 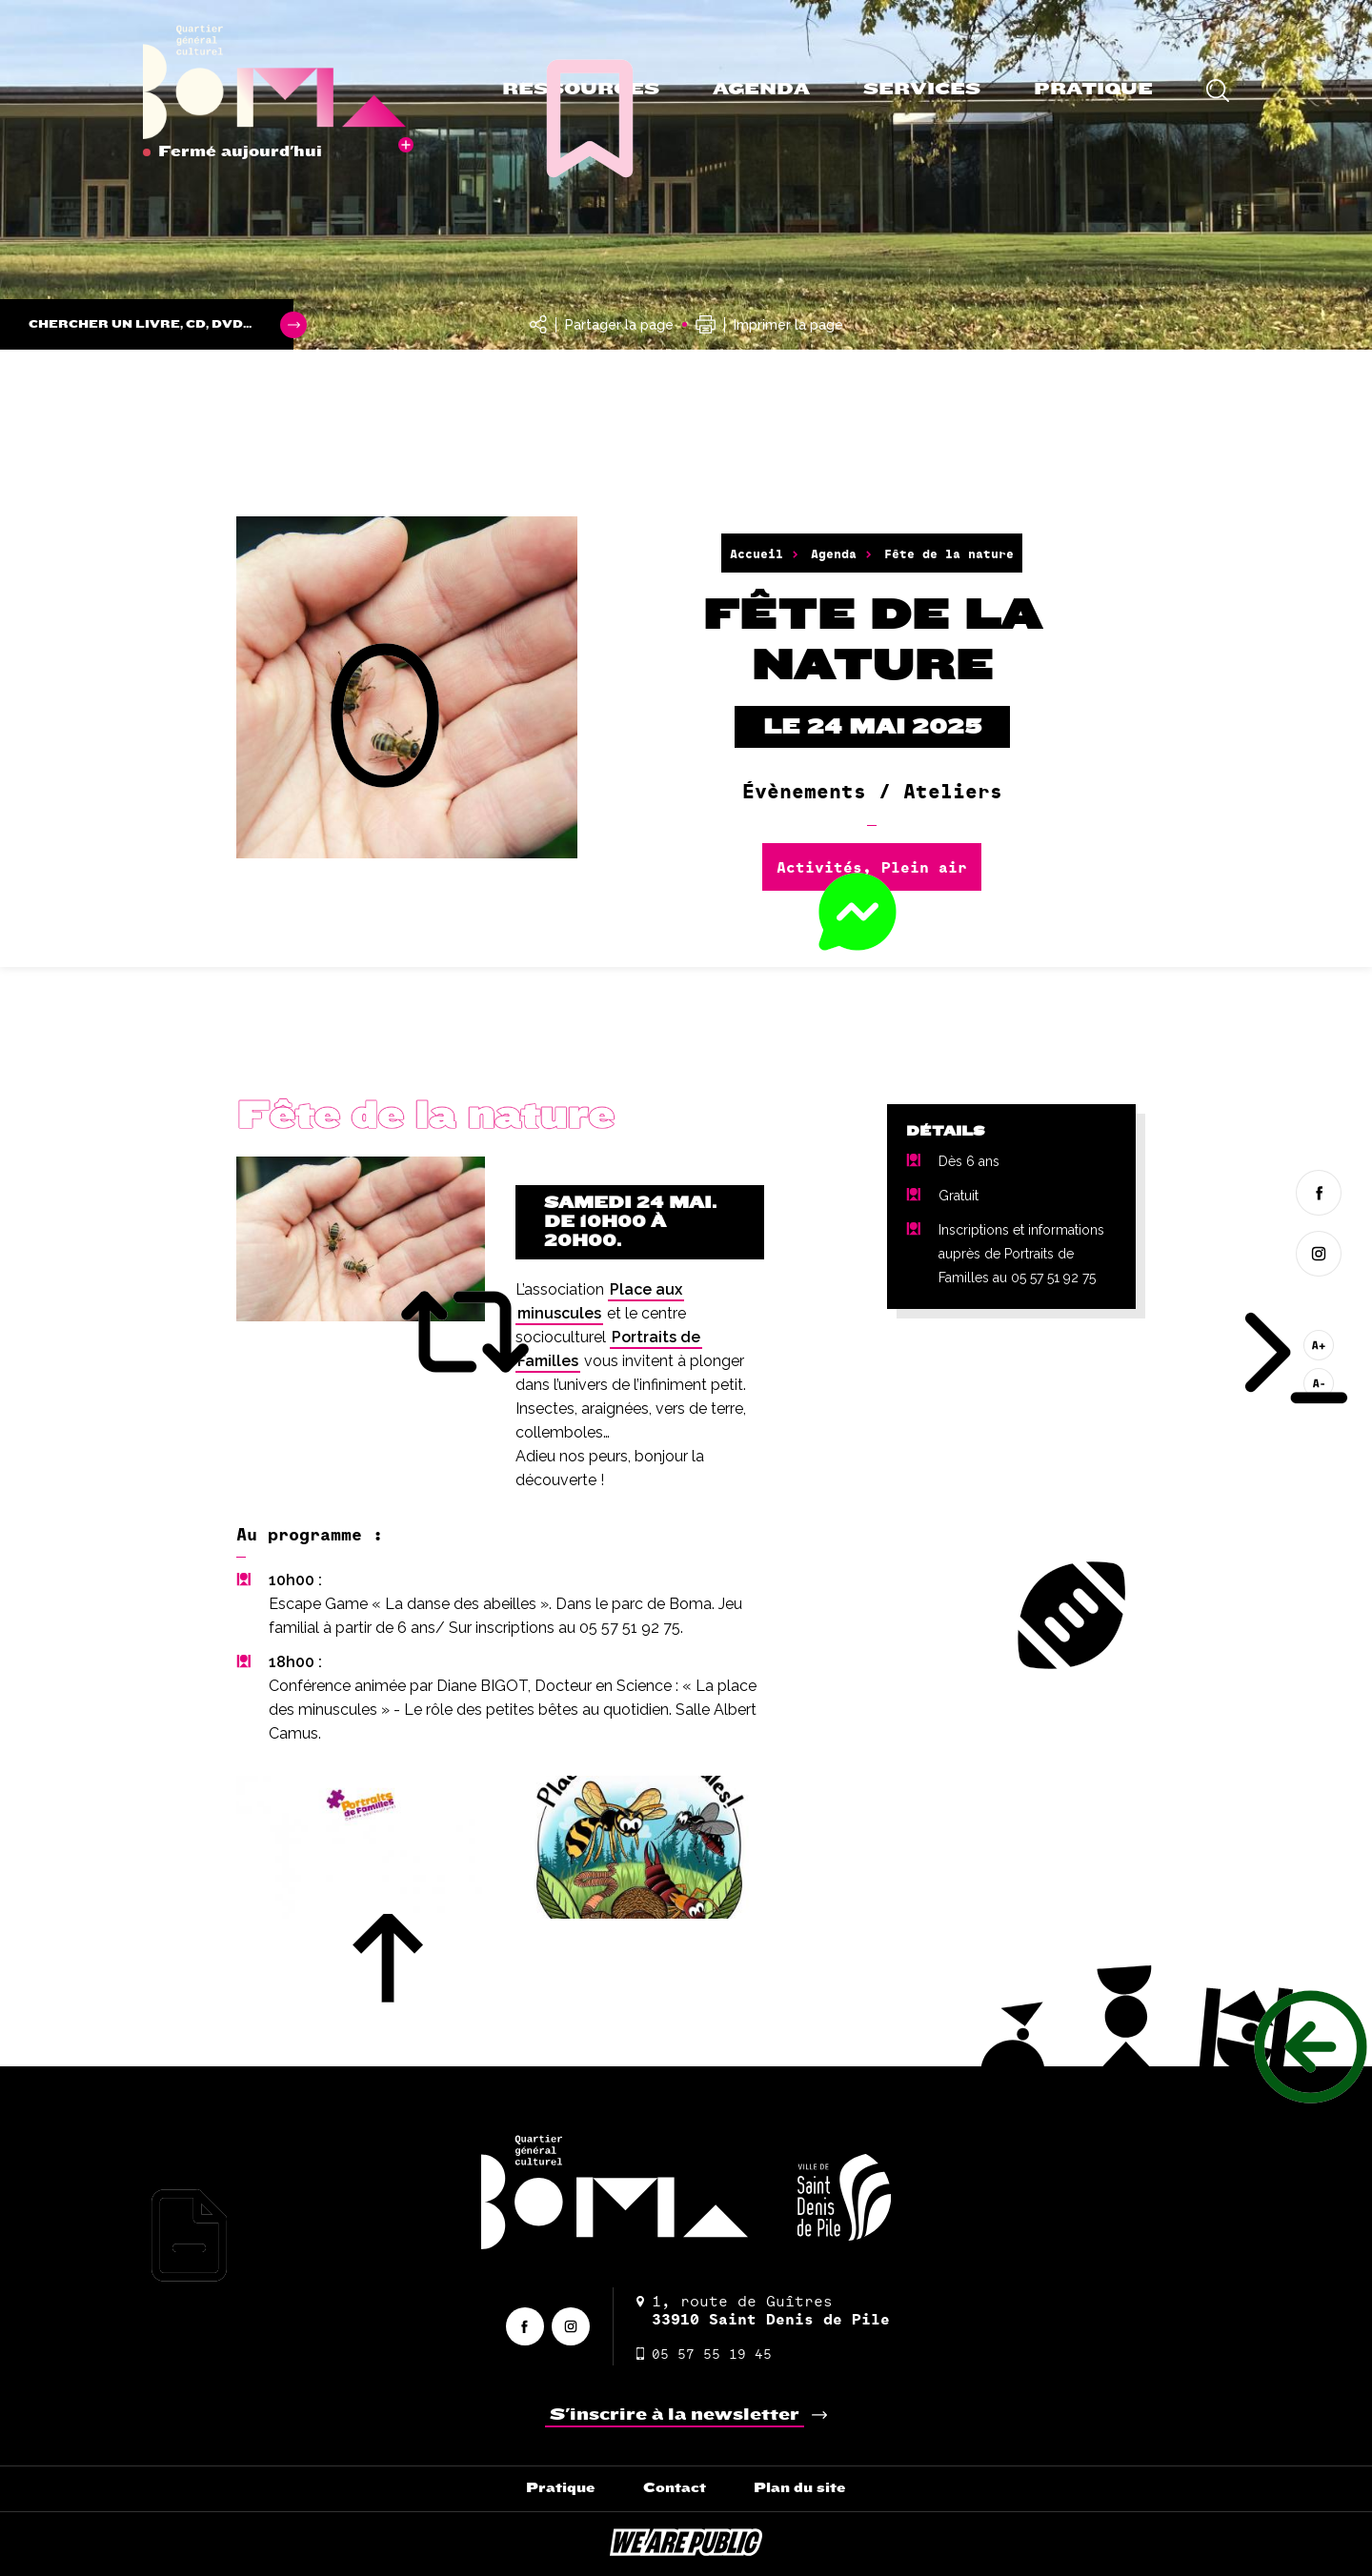 What do you see at coordinates (390, 1963) in the screenshot?
I see `move item up in a list` at bounding box center [390, 1963].